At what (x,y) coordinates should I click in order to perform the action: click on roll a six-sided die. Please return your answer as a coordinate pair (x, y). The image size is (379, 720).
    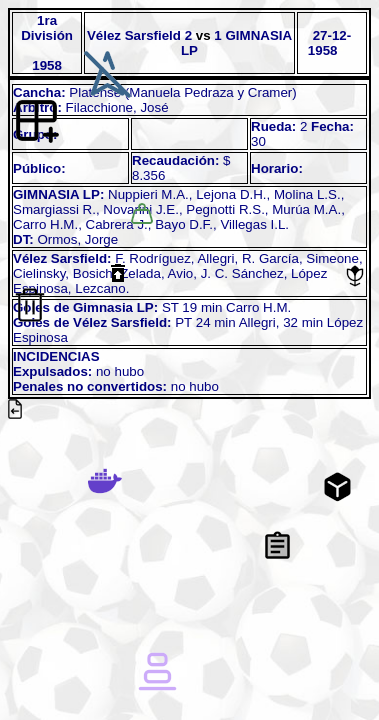
    Looking at the image, I should click on (337, 486).